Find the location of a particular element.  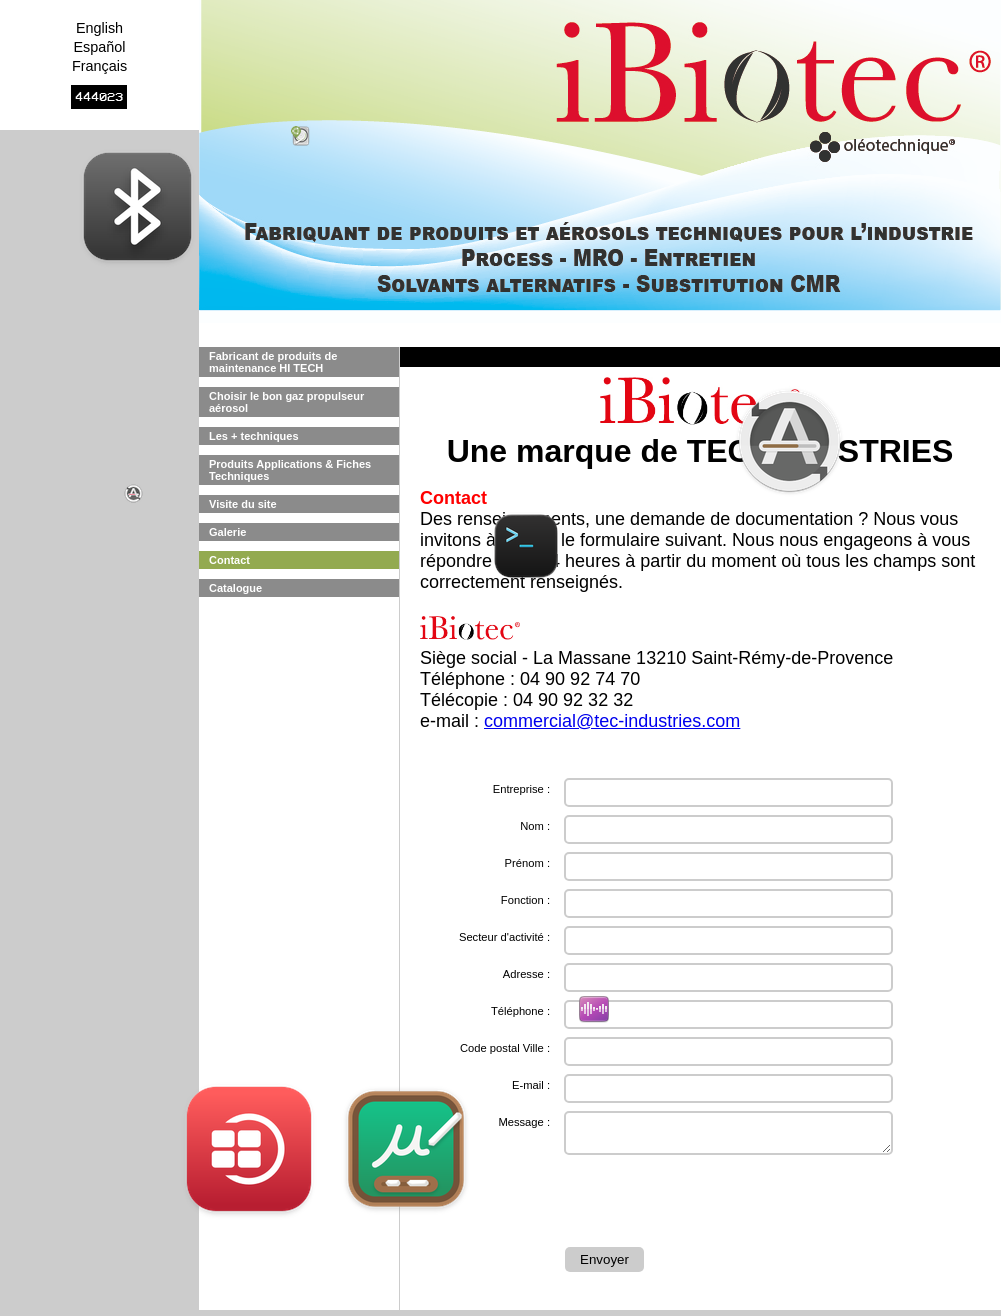

launch the ubiquity installer for ubuntu is located at coordinates (301, 136).